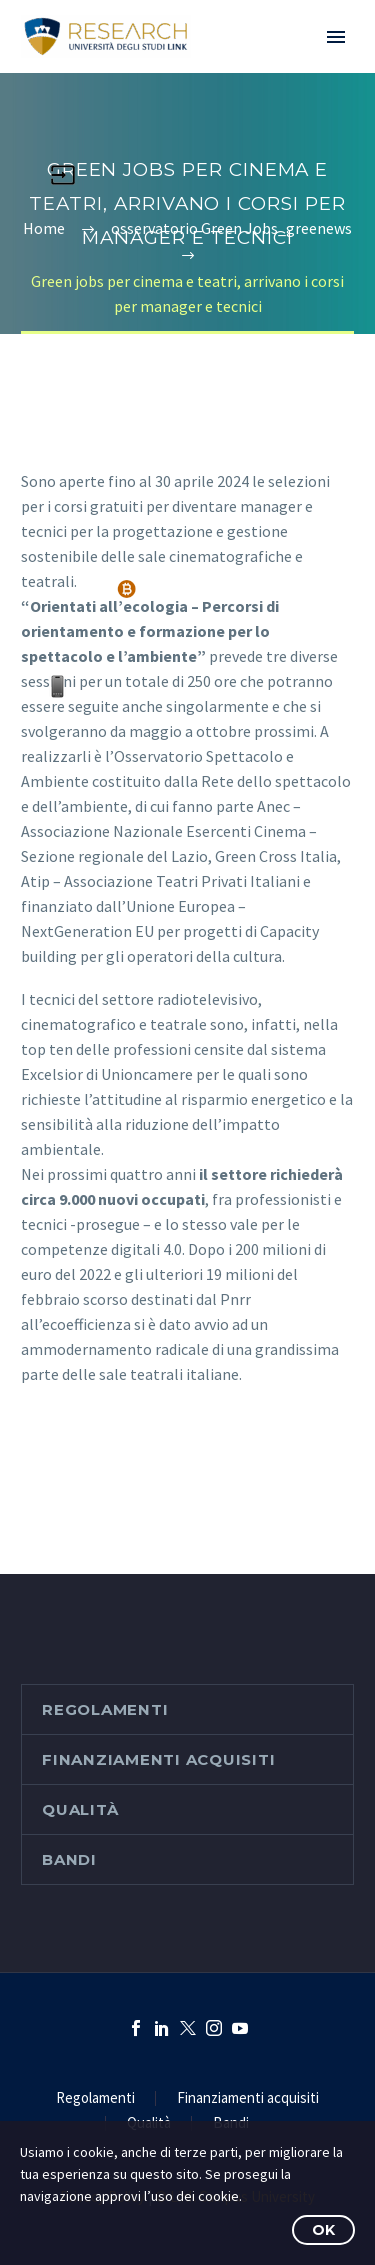 The height and width of the screenshot is (2265, 375). I want to click on input or import data into the current view, so click(63, 175).